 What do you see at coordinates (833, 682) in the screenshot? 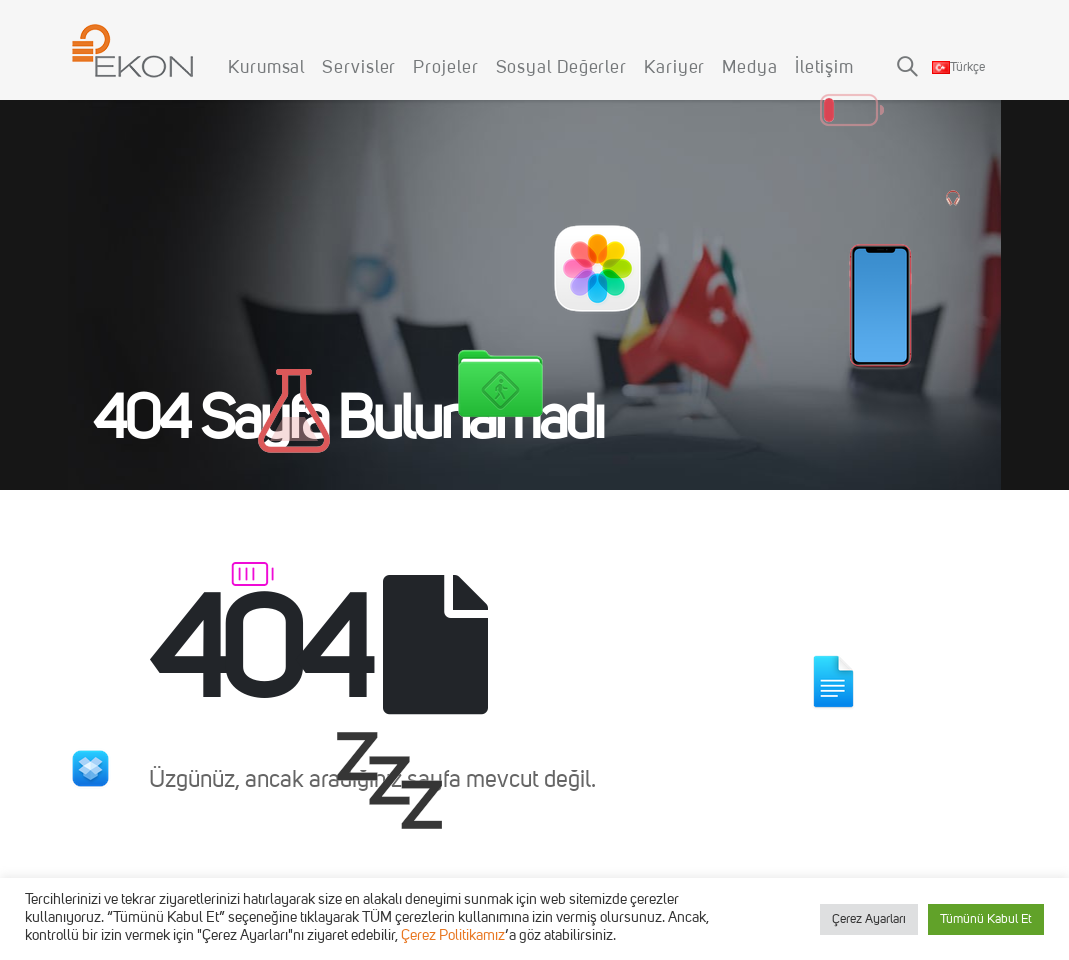
I see `open a text document or word processing file` at bounding box center [833, 682].